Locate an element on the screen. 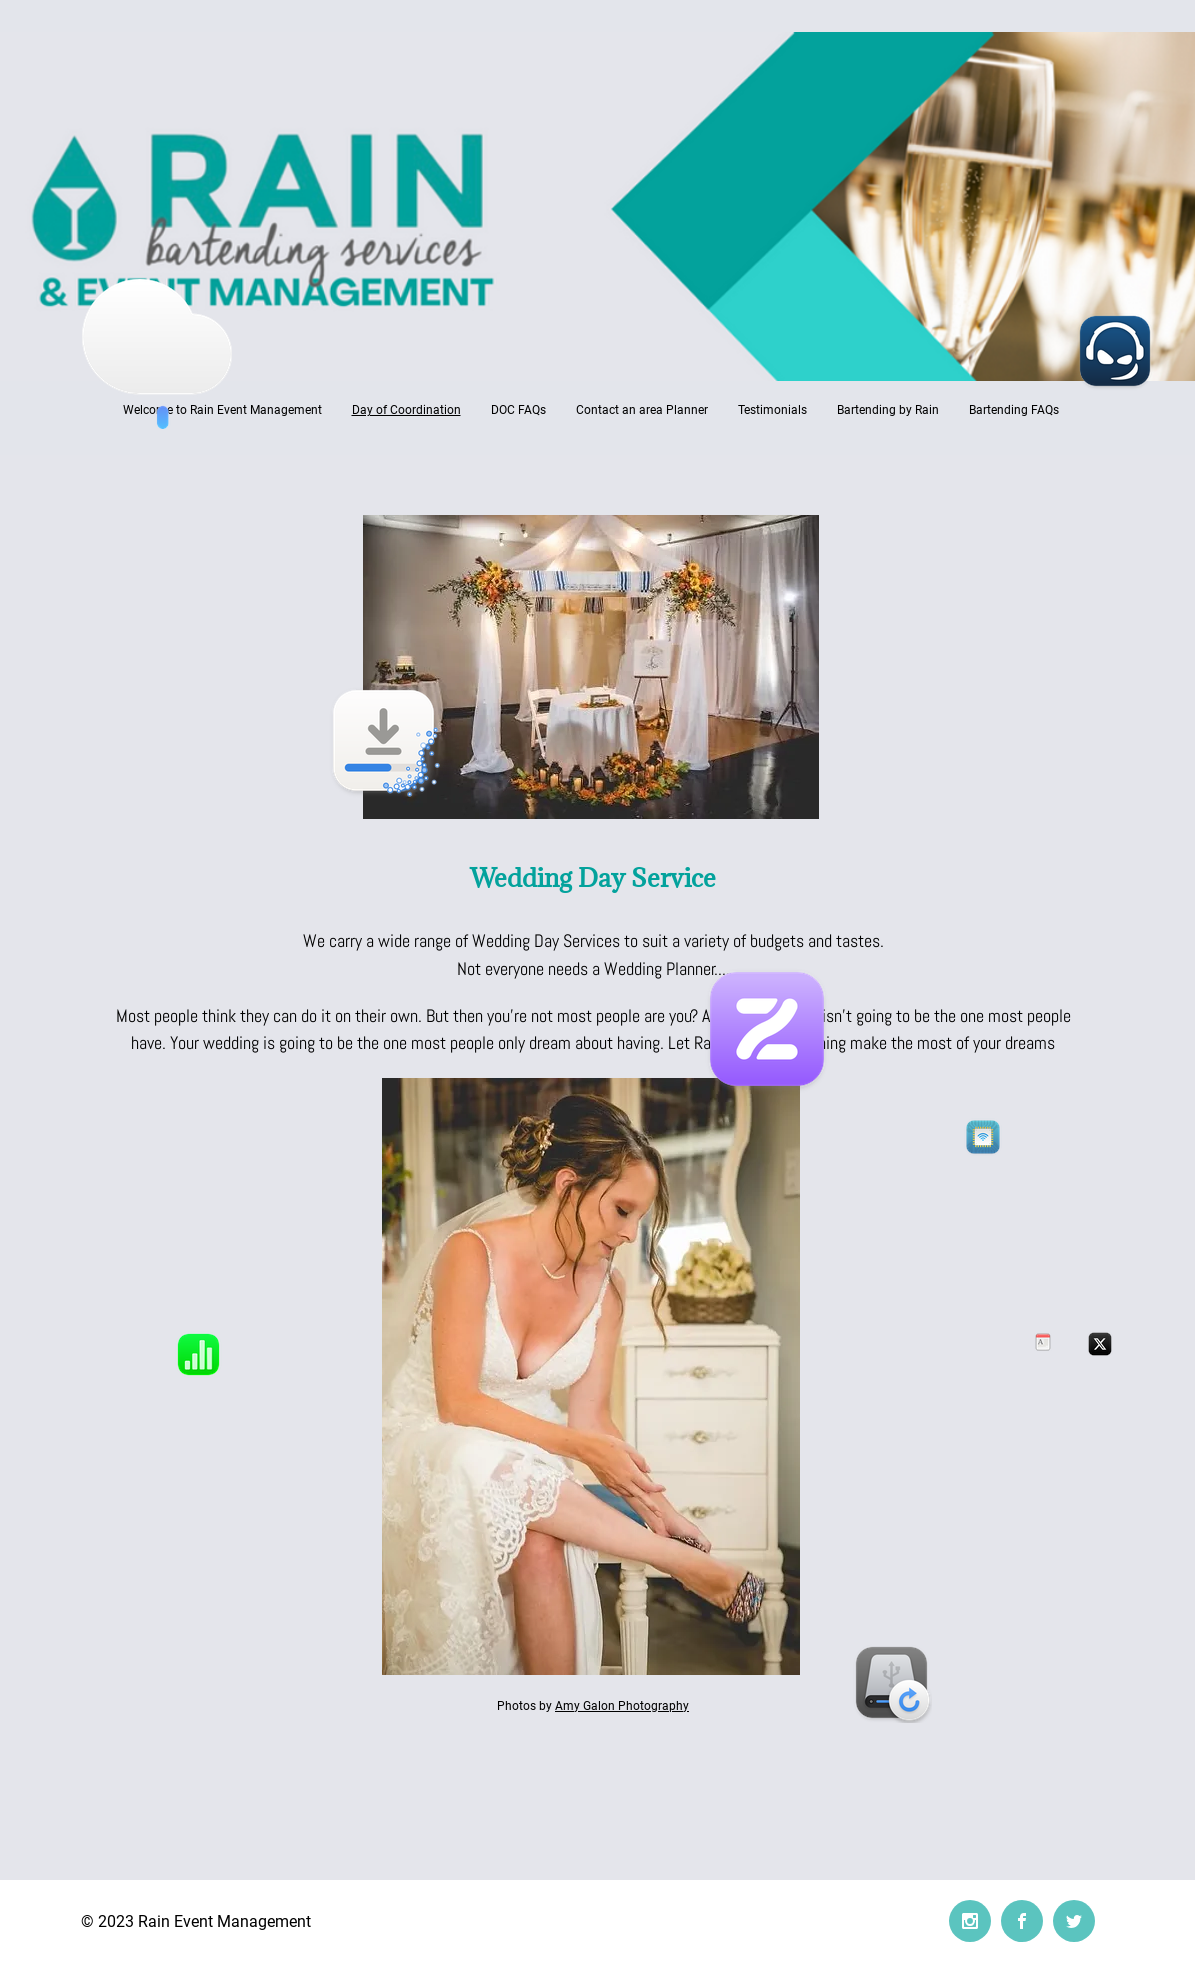 Image resolution: width=1195 pixels, height=1966 pixels. view network adapter settings is located at coordinates (983, 1137).